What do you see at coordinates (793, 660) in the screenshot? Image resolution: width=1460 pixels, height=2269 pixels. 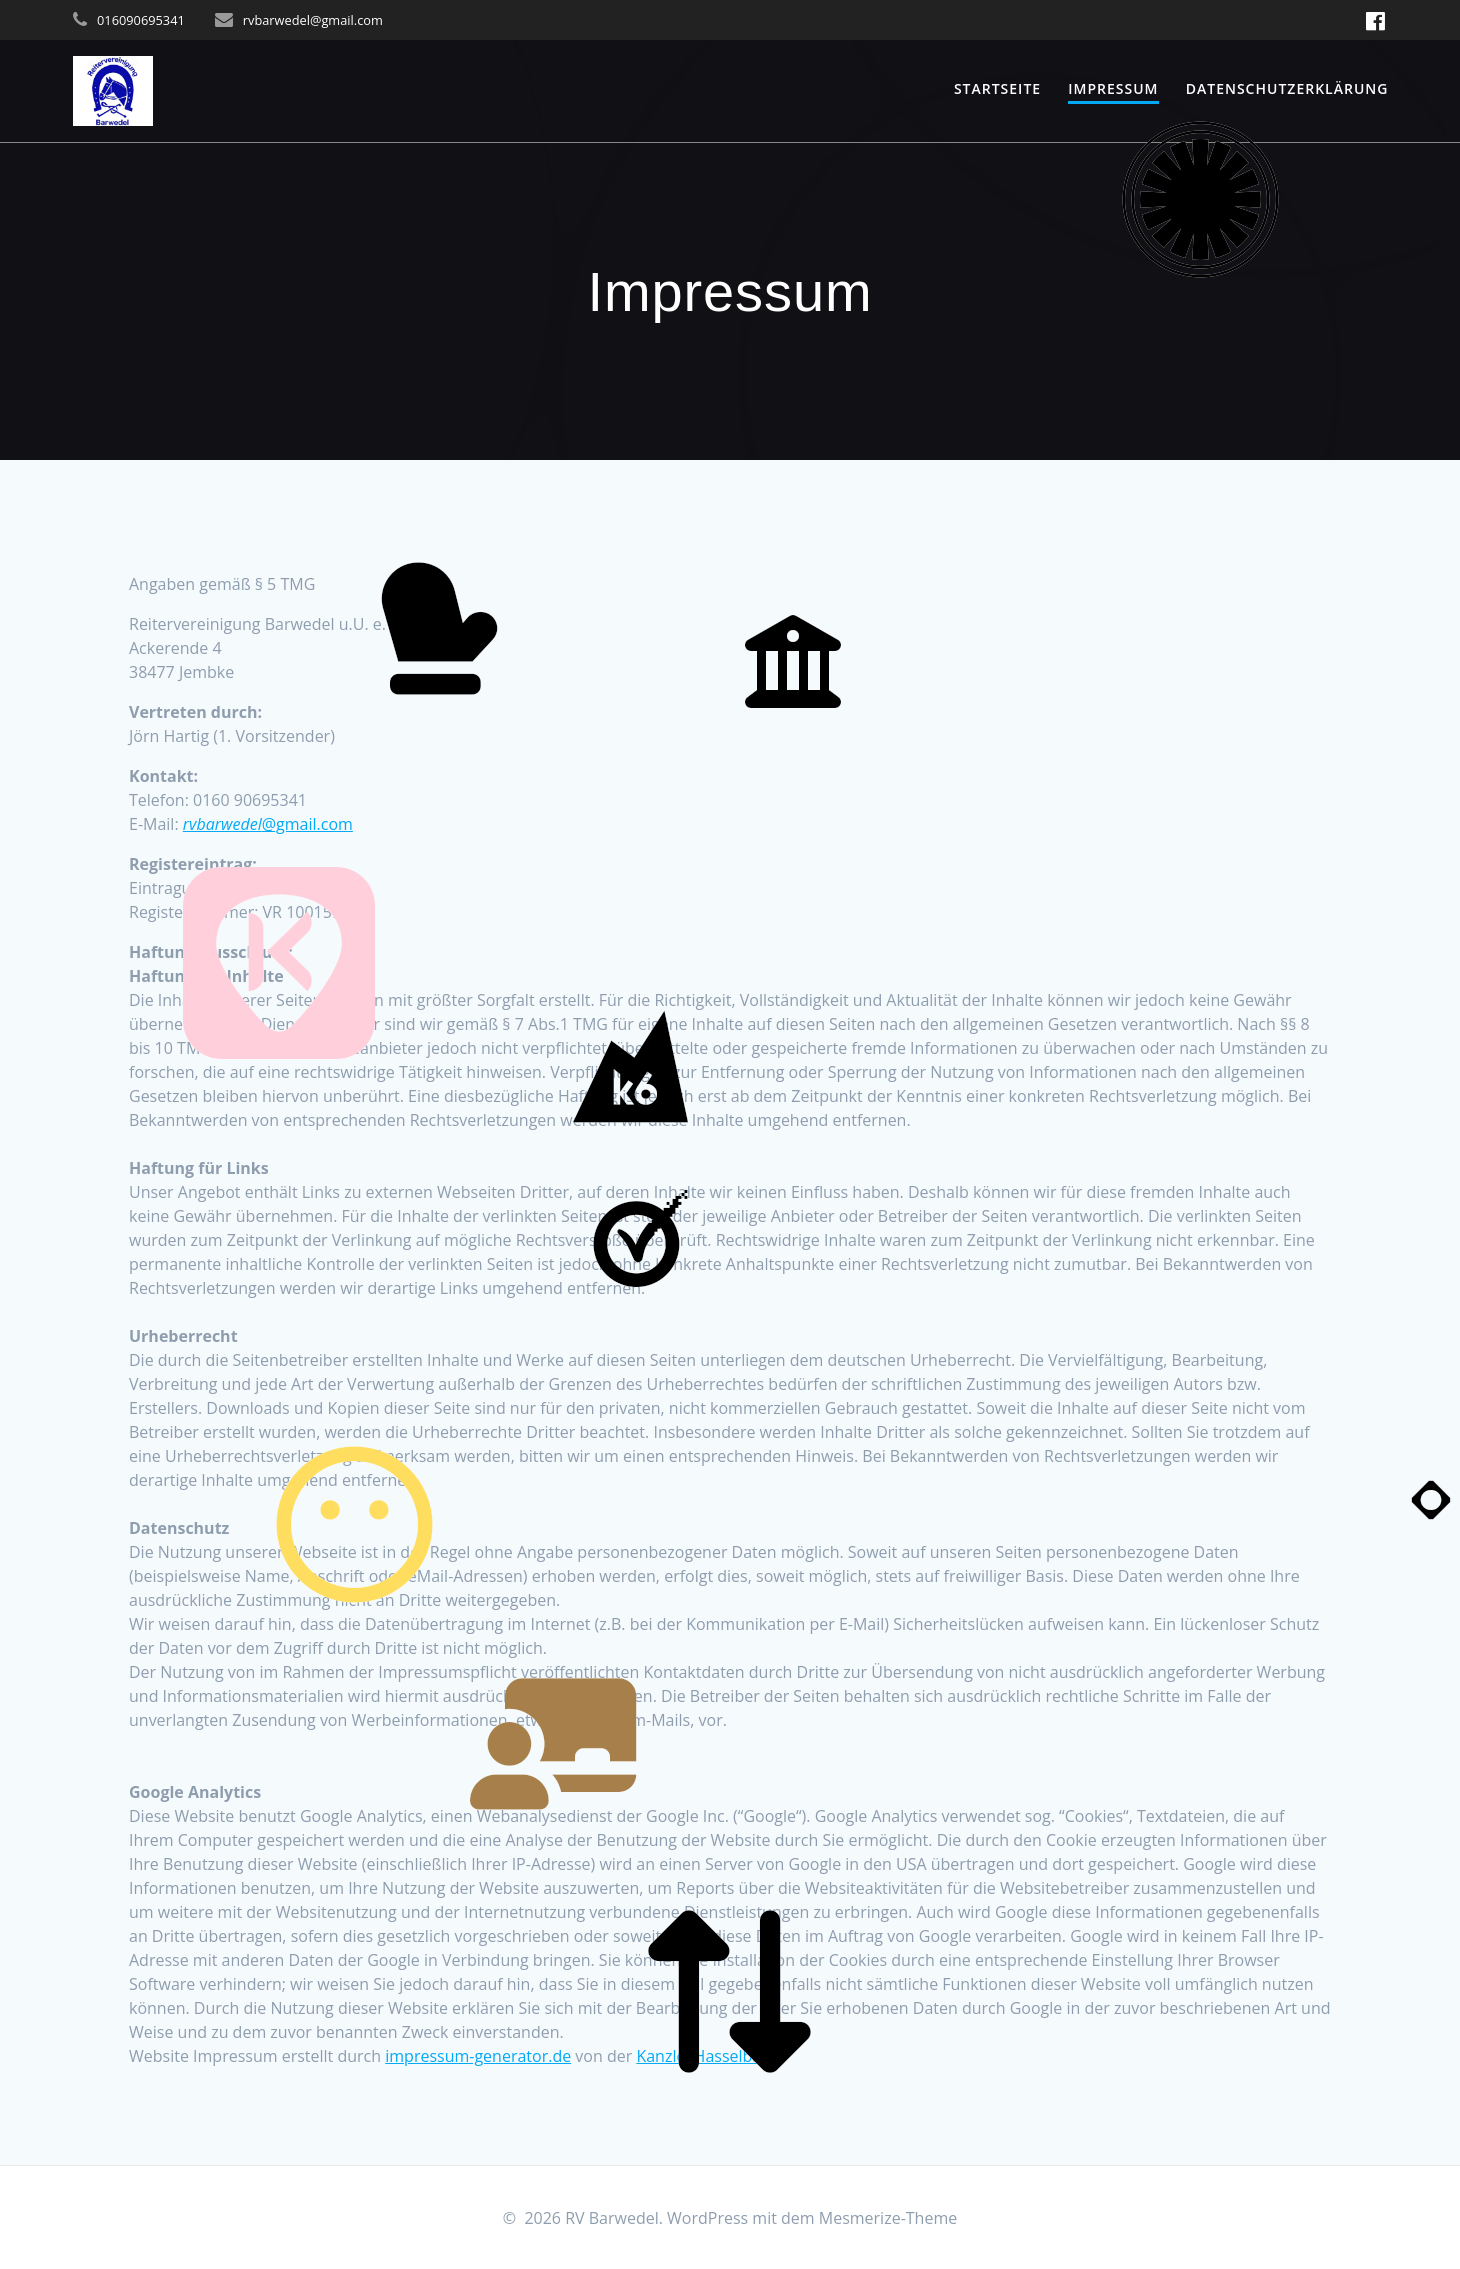 I see `access banking or financial services` at bounding box center [793, 660].